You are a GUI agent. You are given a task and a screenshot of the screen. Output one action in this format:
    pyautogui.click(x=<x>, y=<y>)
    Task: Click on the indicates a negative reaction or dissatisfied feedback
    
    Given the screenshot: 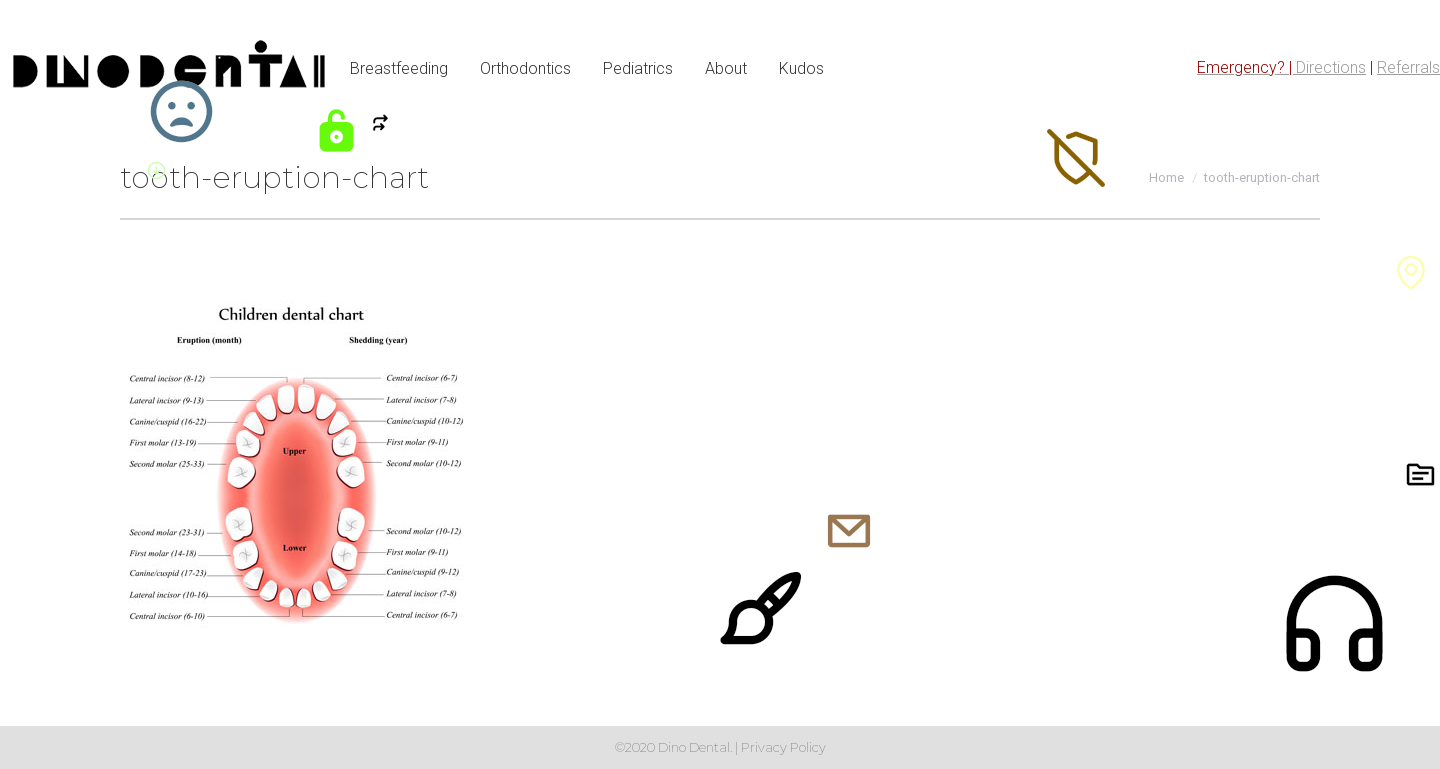 What is the action you would take?
    pyautogui.click(x=181, y=111)
    